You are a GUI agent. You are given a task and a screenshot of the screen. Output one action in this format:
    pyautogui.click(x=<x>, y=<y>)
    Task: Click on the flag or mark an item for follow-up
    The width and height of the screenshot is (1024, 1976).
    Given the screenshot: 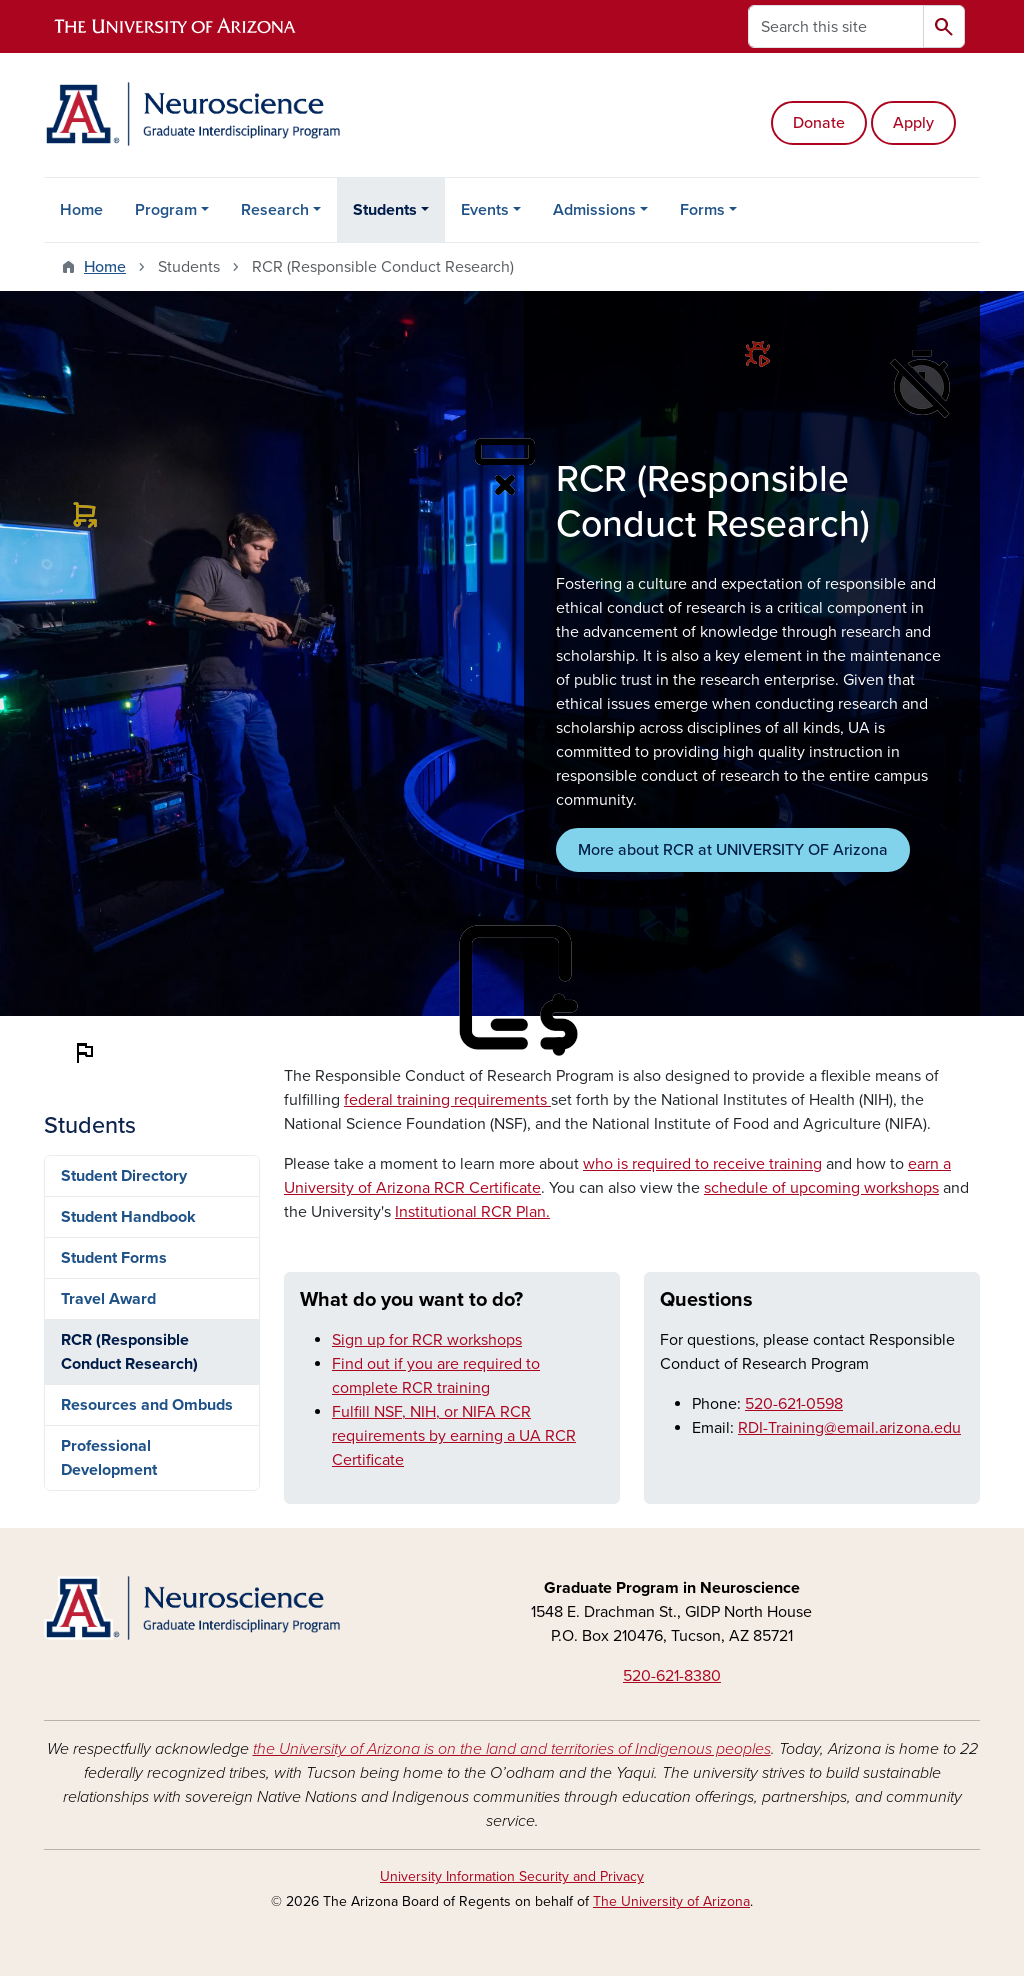 What is the action you would take?
    pyautogui.click(x=84, y=1052)
    